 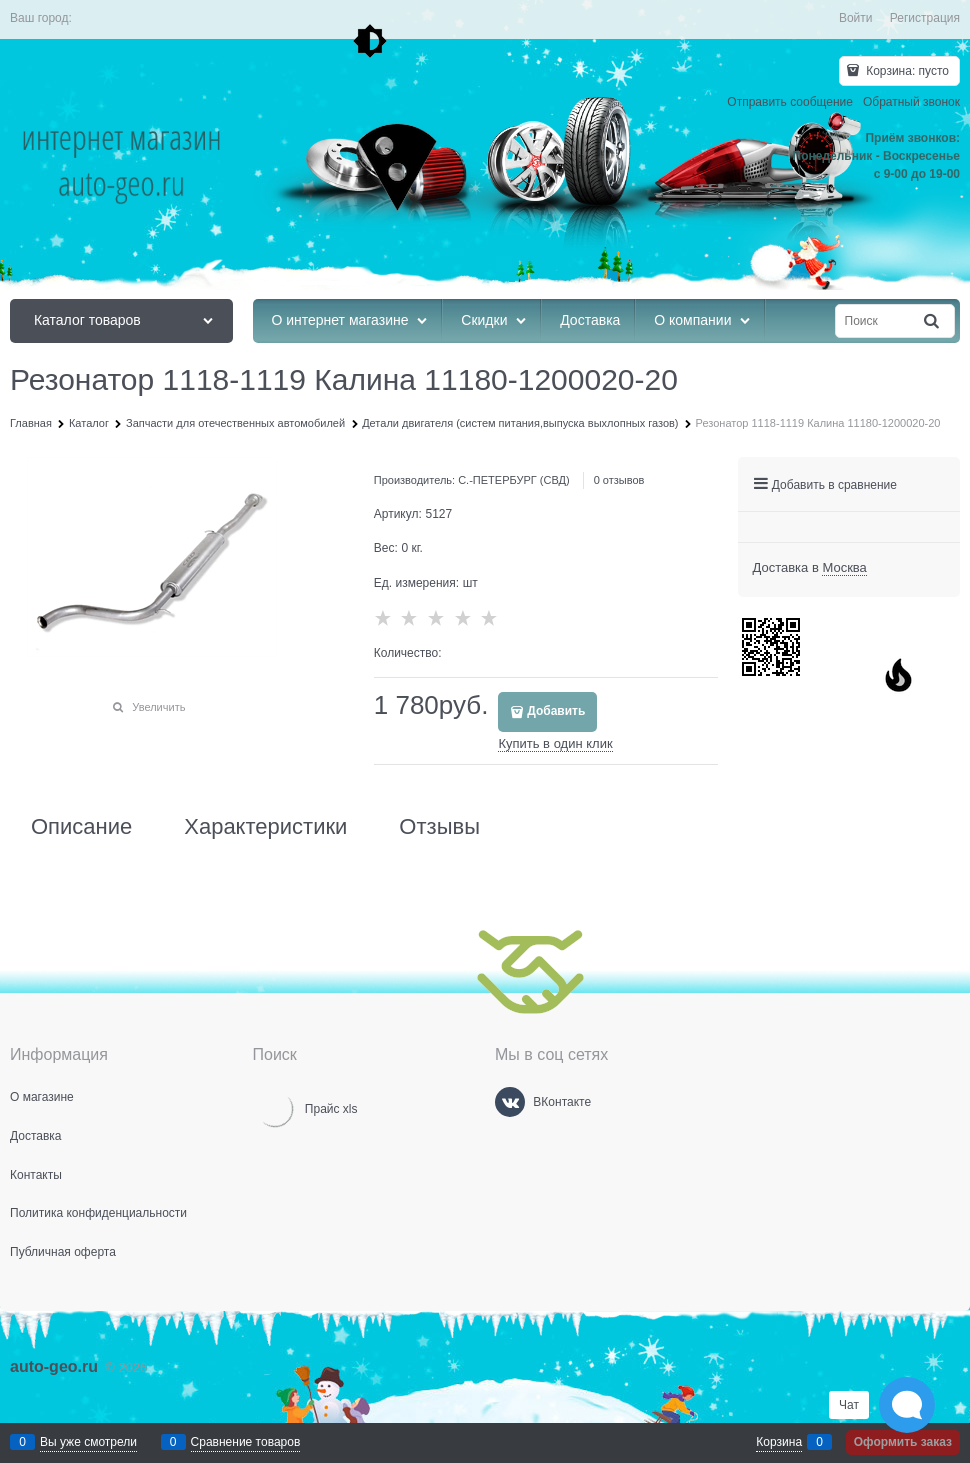 What do you see at coordinates (397, 167) in the screenshot?
I see `find nearby pizza restaurants` at bounding box center [397, 167].